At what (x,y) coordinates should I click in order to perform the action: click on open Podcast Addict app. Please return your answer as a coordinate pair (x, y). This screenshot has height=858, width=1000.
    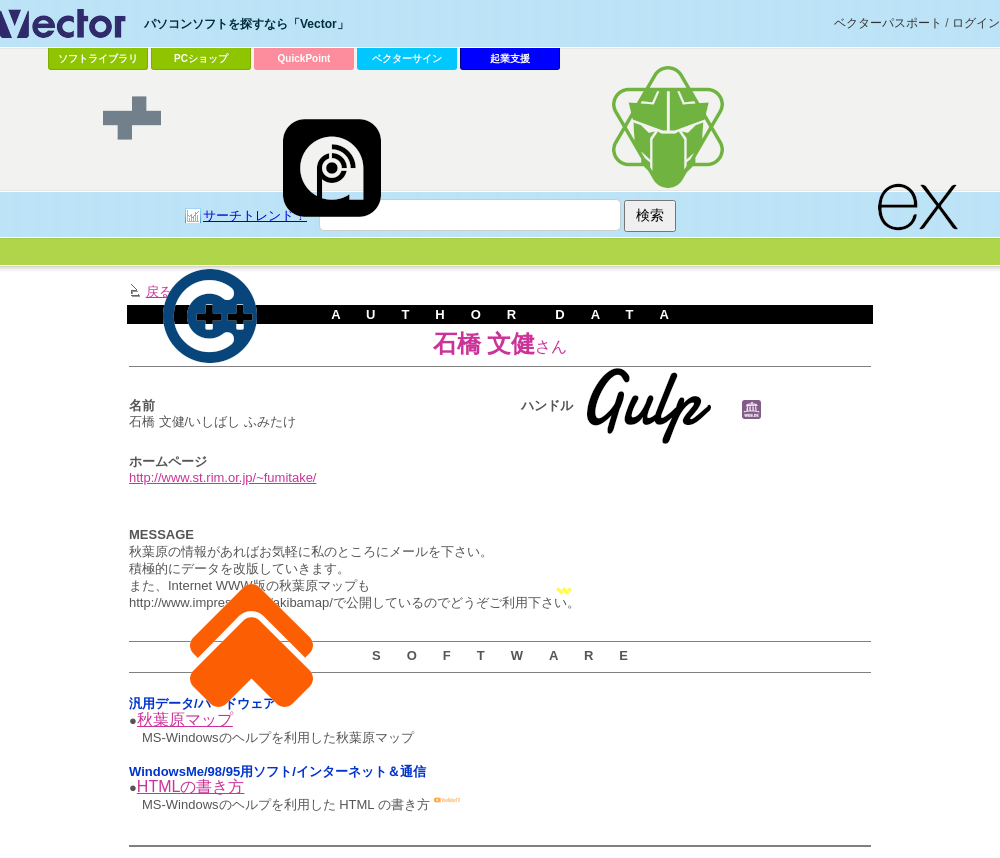
    Looking at the image, I should click on (332, 168).